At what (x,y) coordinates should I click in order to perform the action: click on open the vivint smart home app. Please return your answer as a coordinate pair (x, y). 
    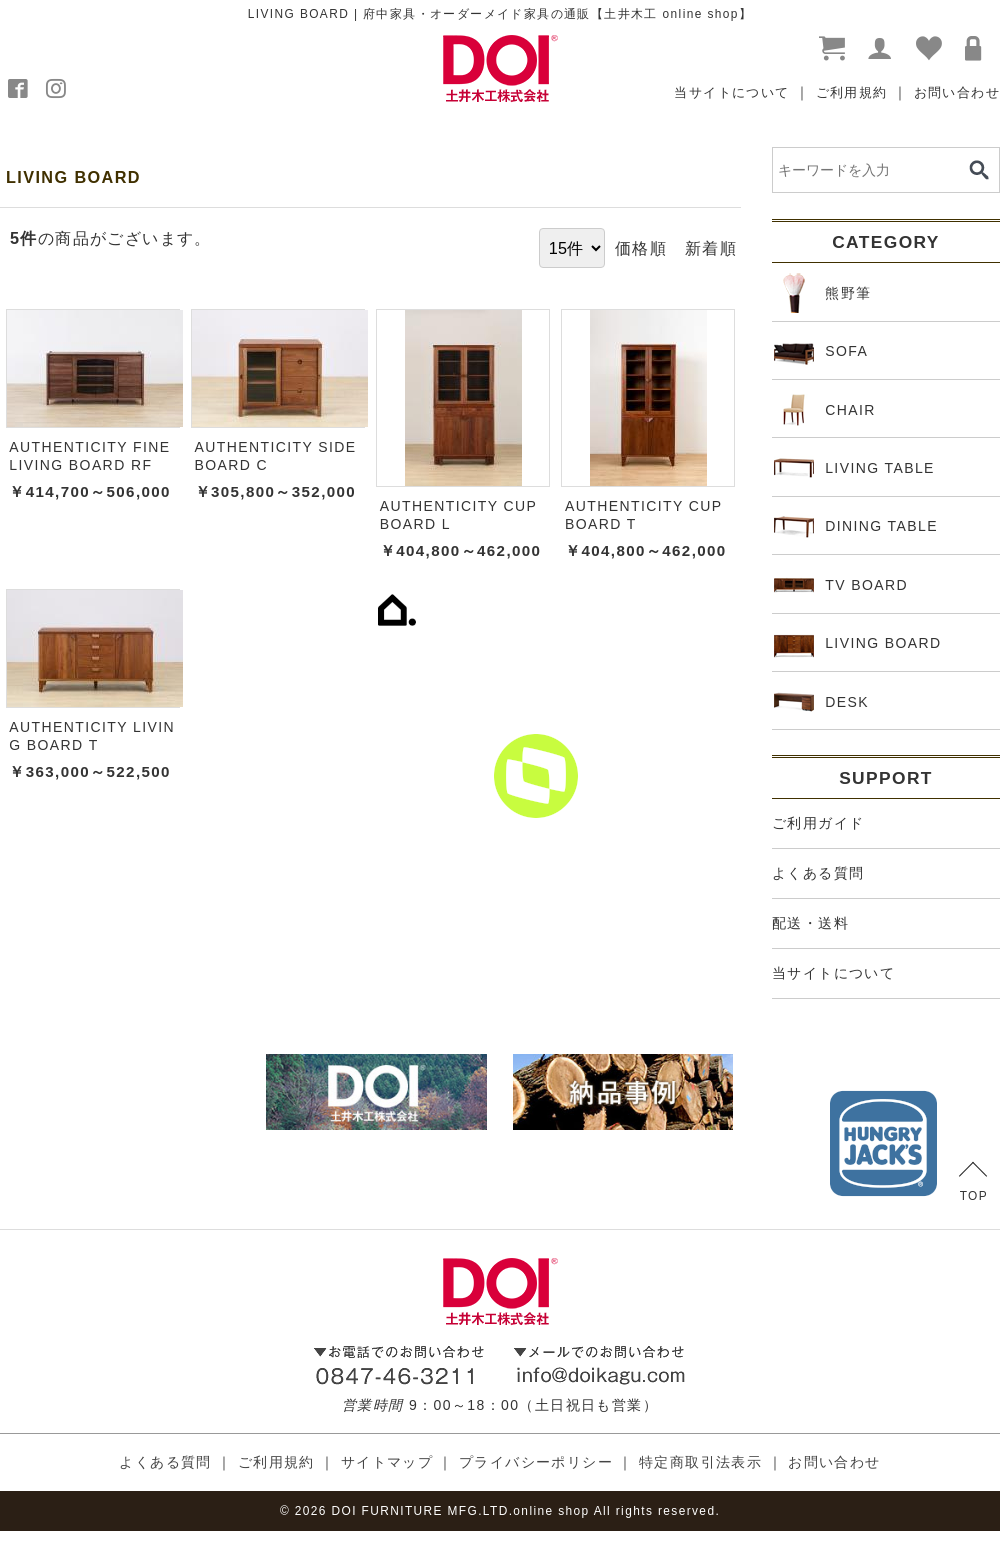
    Looking at the image, I should click on (397, 610).